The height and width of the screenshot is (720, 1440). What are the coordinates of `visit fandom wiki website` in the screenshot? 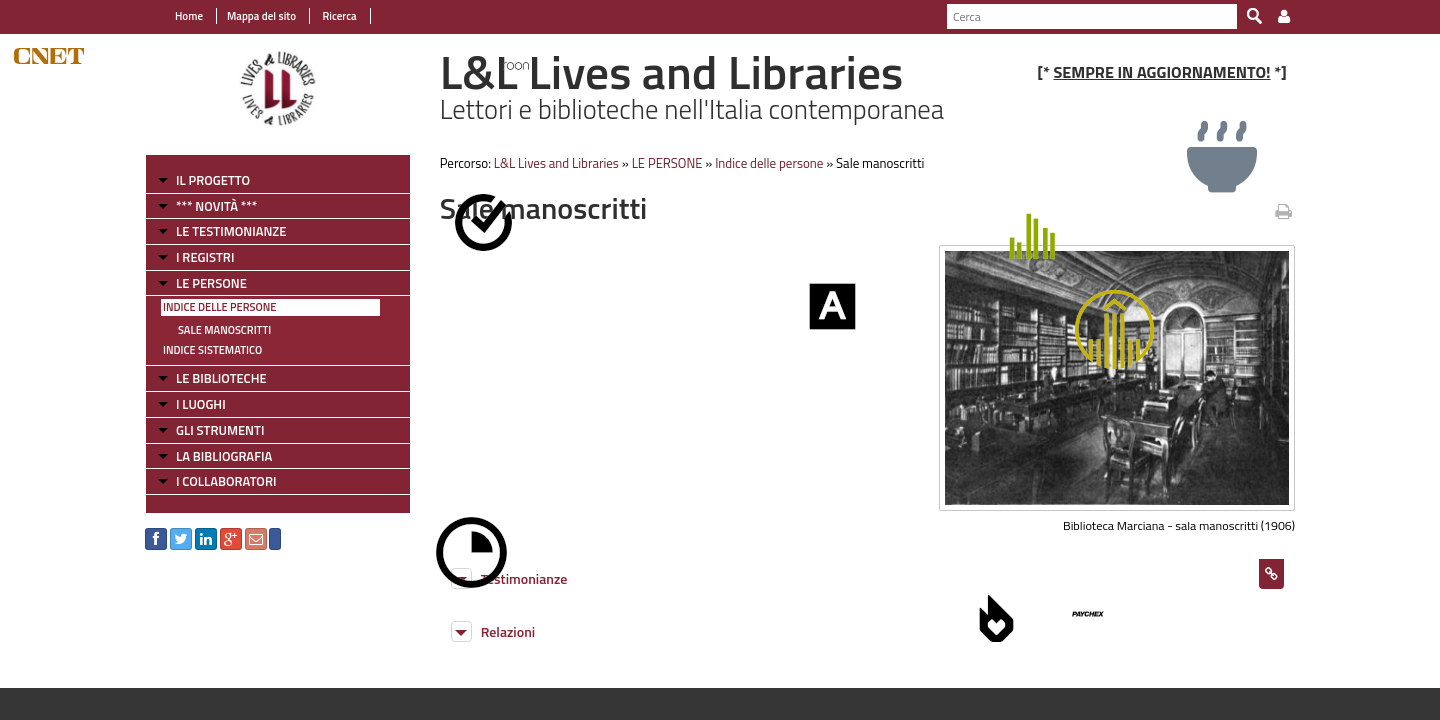 It's located at (996, 618).